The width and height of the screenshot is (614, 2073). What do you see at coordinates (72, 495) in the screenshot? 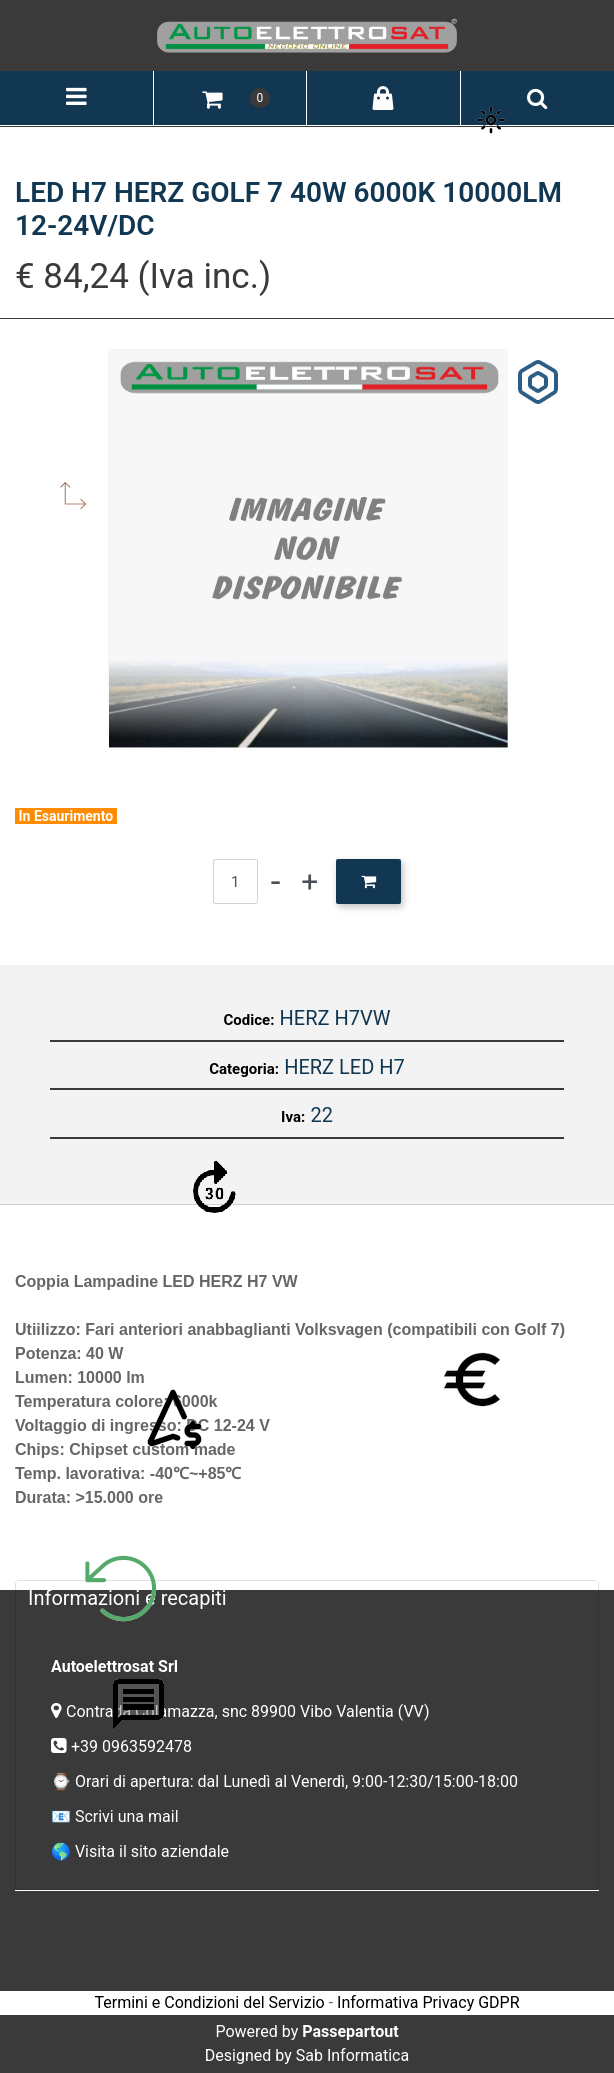
I see `vector path with two anchor points` at bounding box center [72, 495].